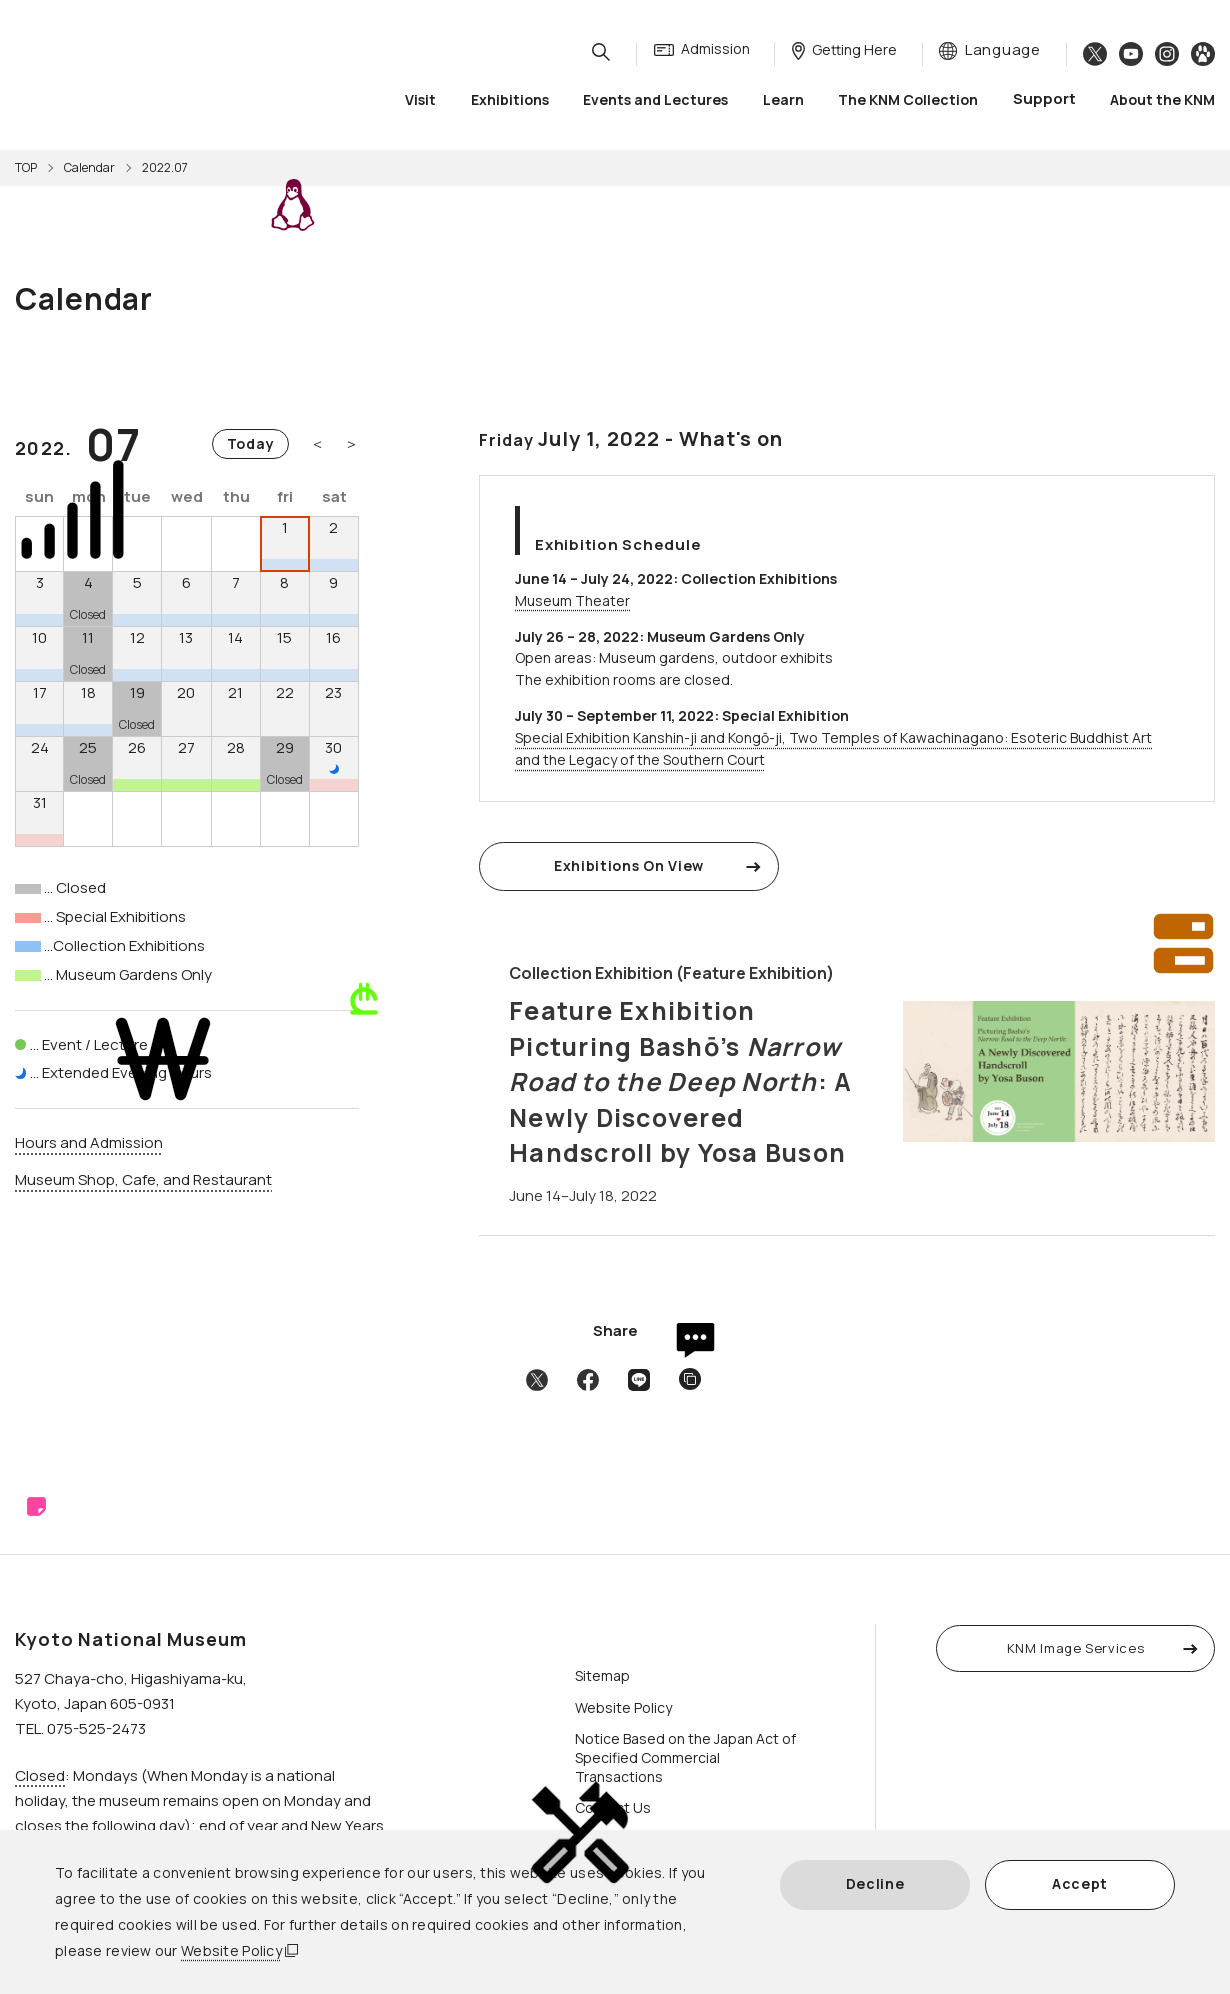 The height and width of the screenshot is (1994, 1230). Describe the element at coordinates (364, 1001) in the screenshot. I see `indicates Georgian lari currency` at that location.